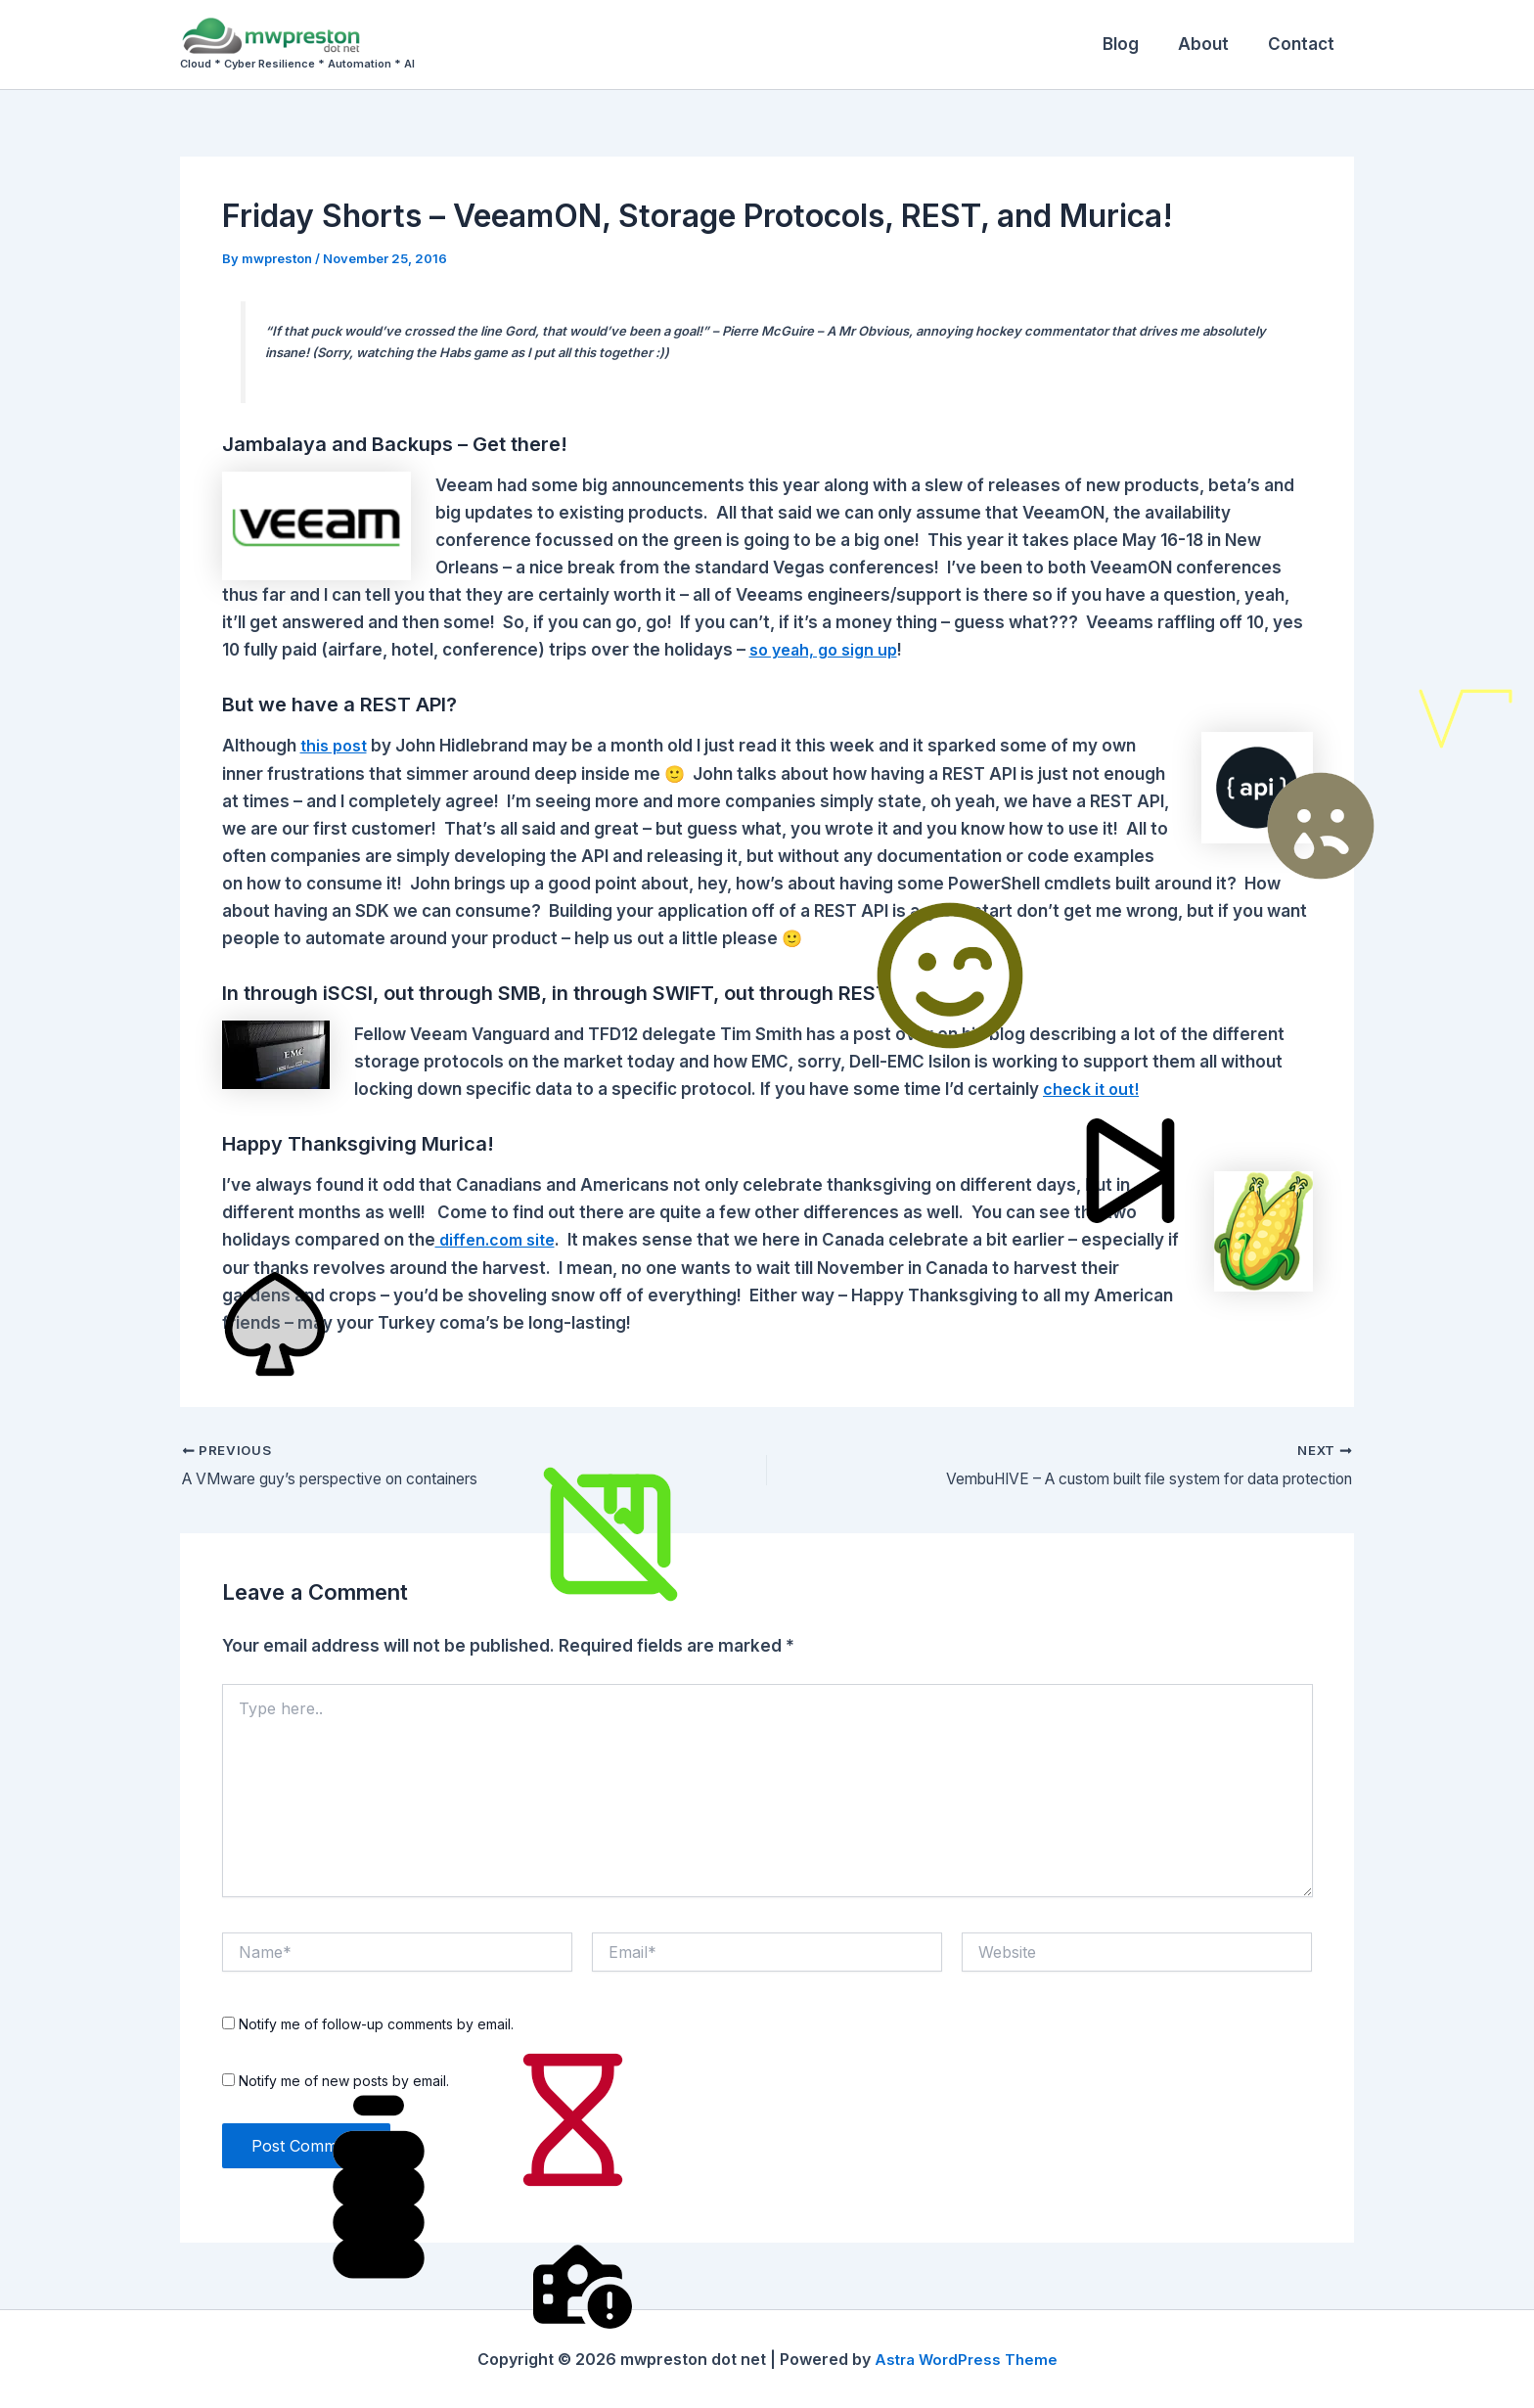 The height and width of the screenshot is (2408, 1534). What do you see at coordinates (950, 976) in the screenshot?
I see `insert a winking emoji or emoticon` at bounding box center [950, 976].